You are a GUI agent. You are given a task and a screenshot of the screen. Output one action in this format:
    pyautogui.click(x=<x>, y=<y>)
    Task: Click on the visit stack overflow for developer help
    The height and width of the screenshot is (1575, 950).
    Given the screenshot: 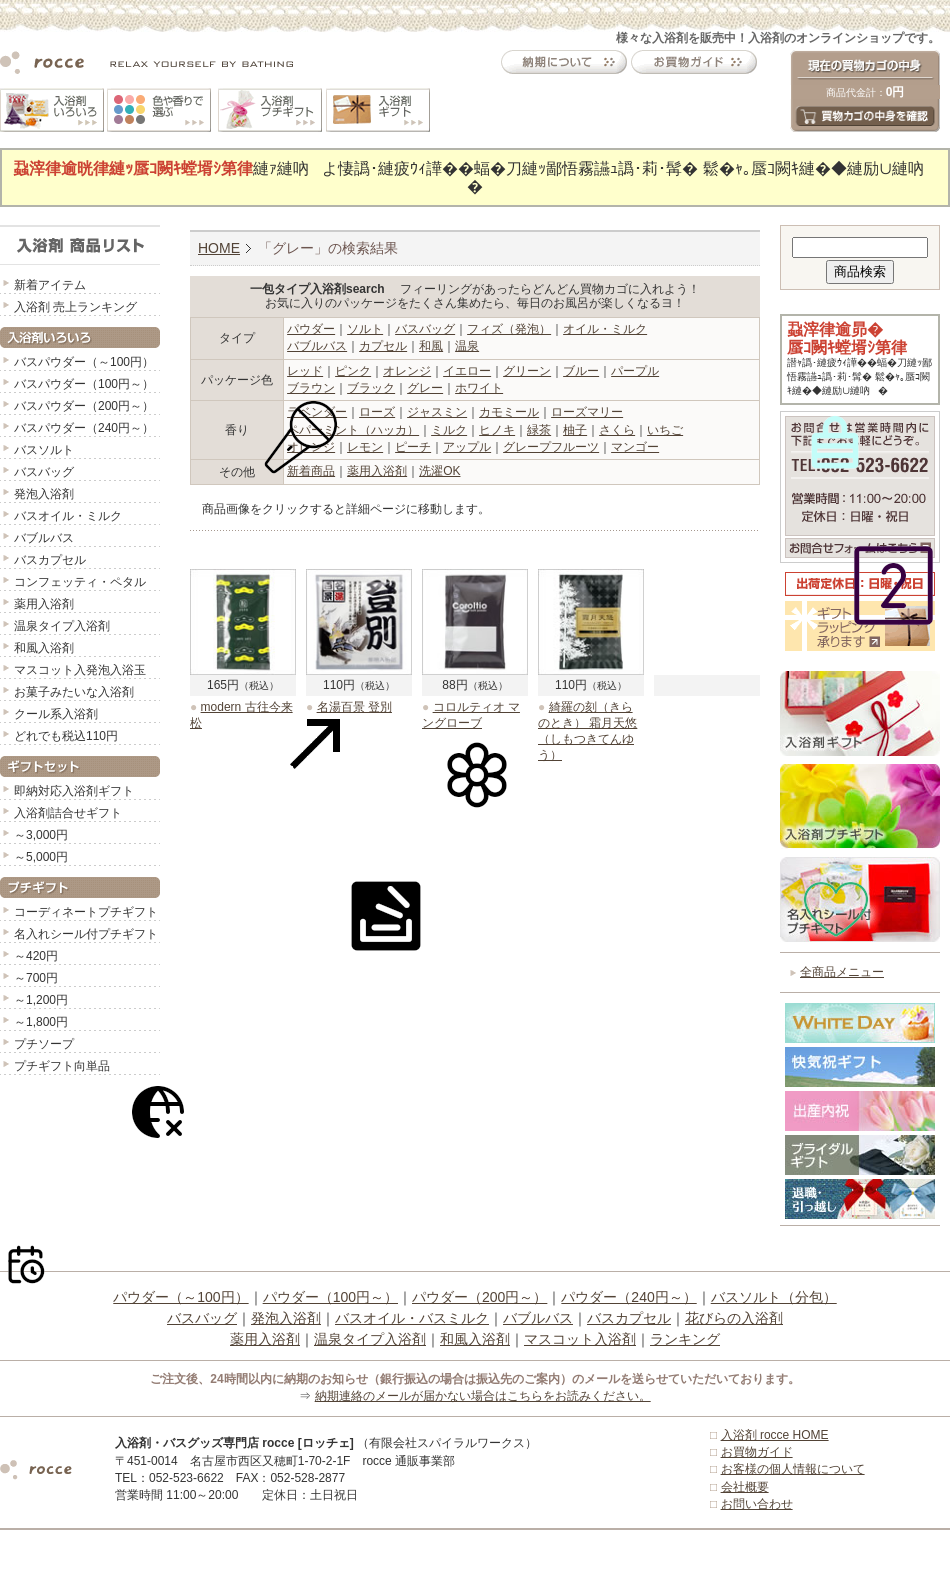 What is the action you would take?
    pyautogui.click(x=386, y=916)
    